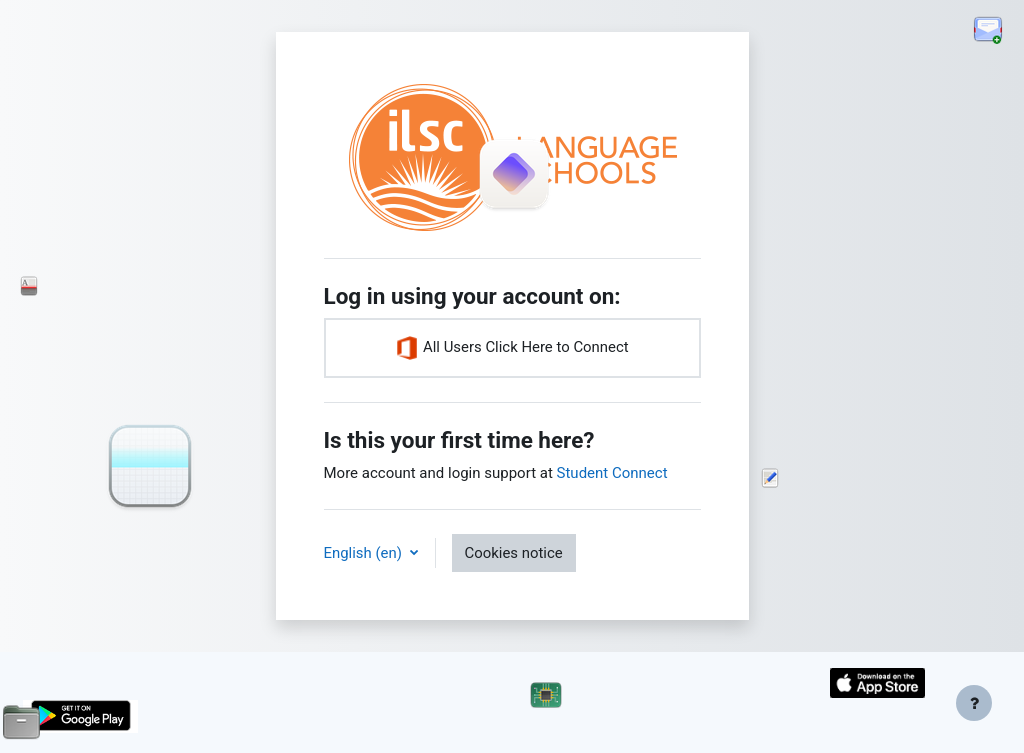 The image size is (1024, 753). What do you see at coordinates (514, 174) in the screenshot?
I see `open proton pass password manager` at bounding box center [514, 174].